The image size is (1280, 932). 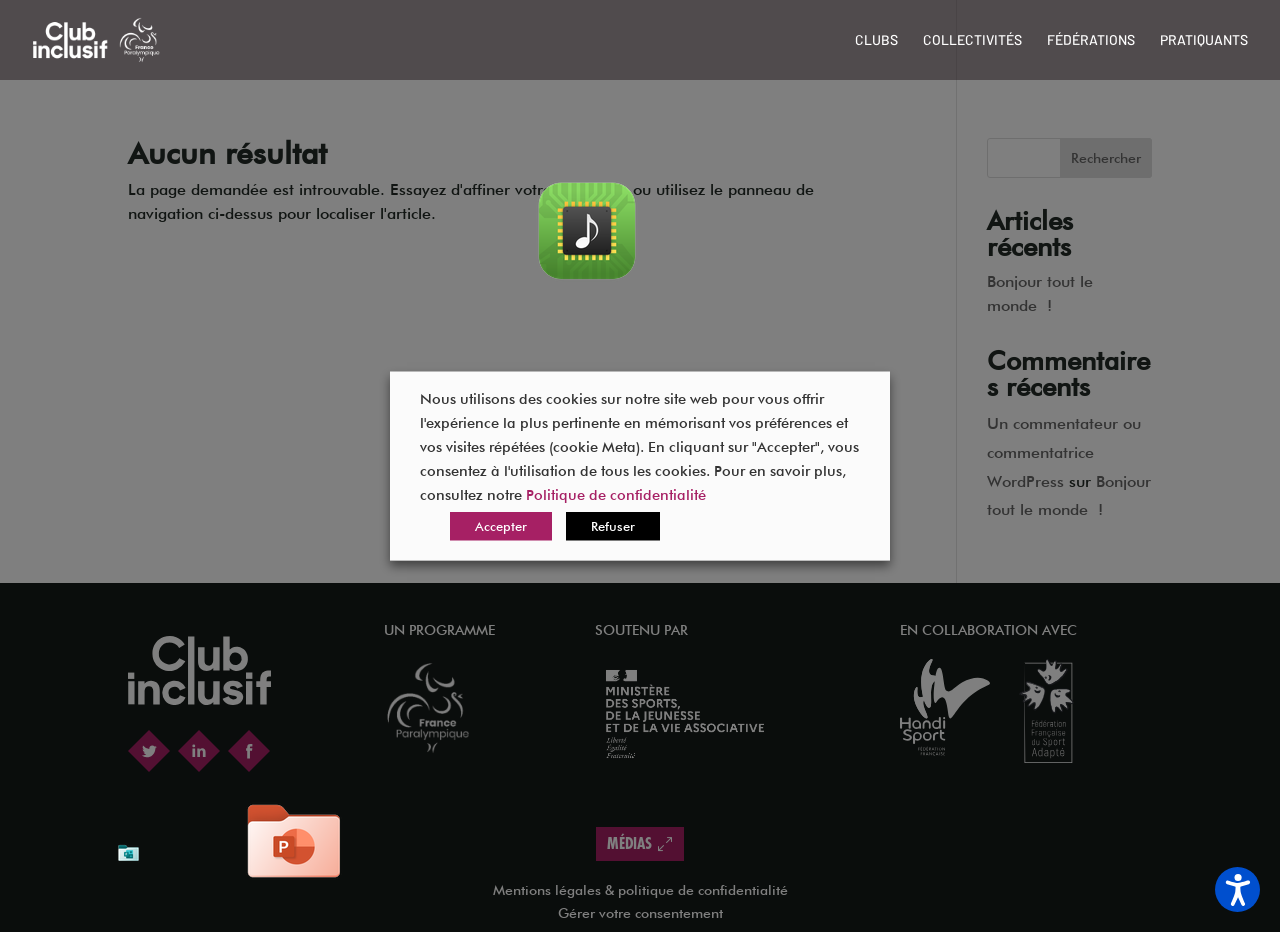 What do you see at coordinates (293, 843) in the screenshot?
I see `open folder containing PowerPoint files` at bounding box center [293, 843].